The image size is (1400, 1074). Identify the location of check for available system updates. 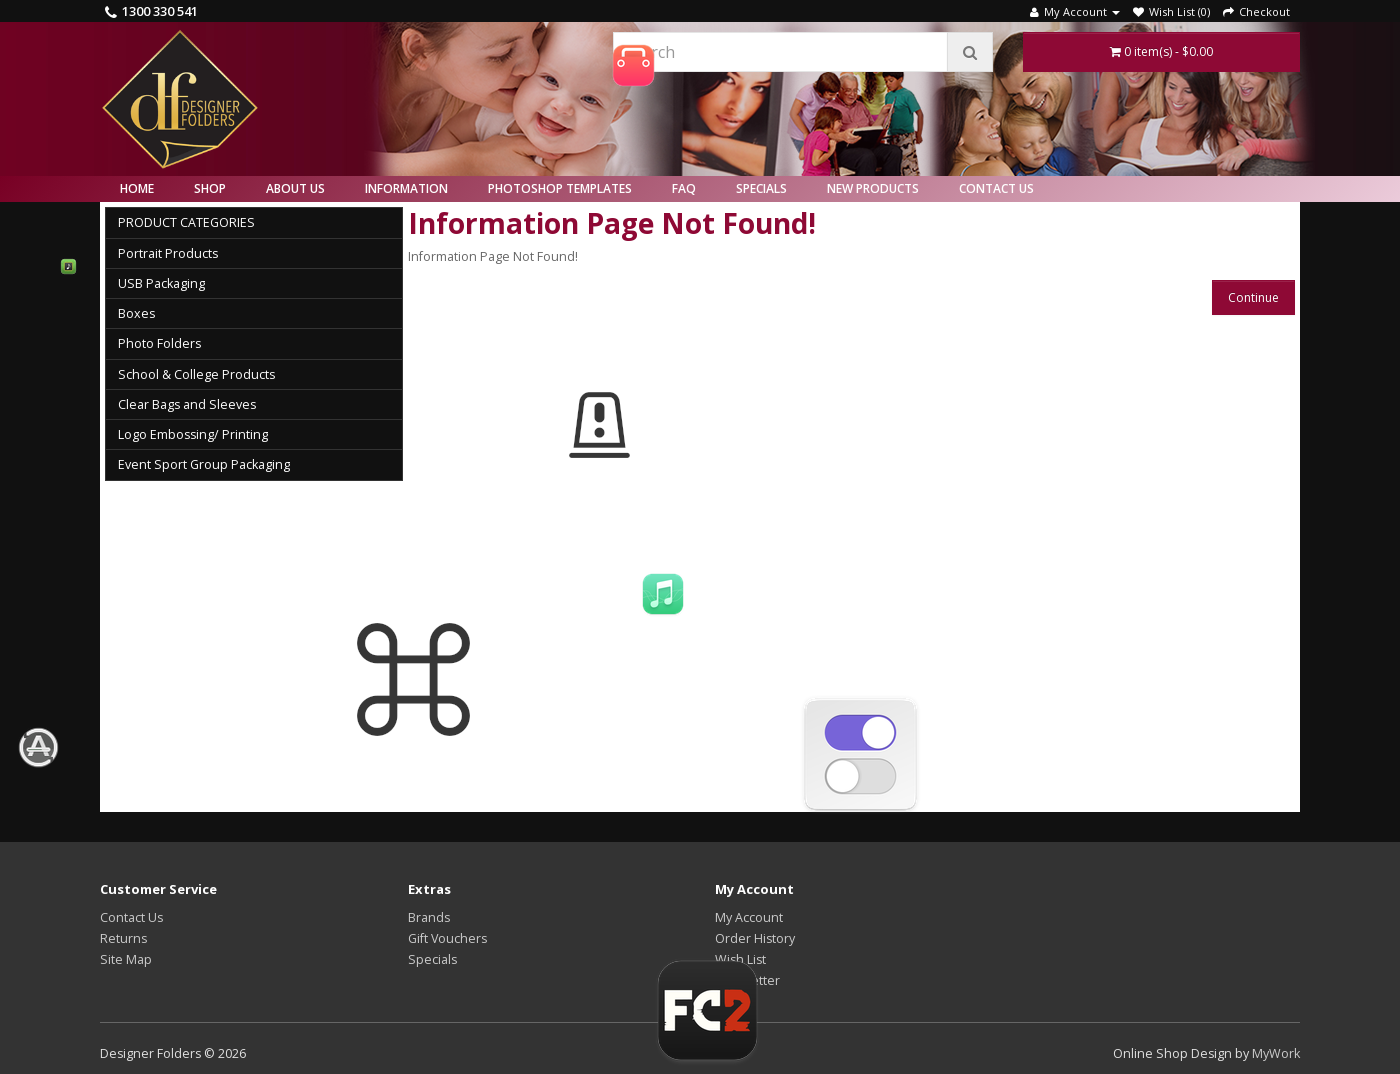
(38, 747).